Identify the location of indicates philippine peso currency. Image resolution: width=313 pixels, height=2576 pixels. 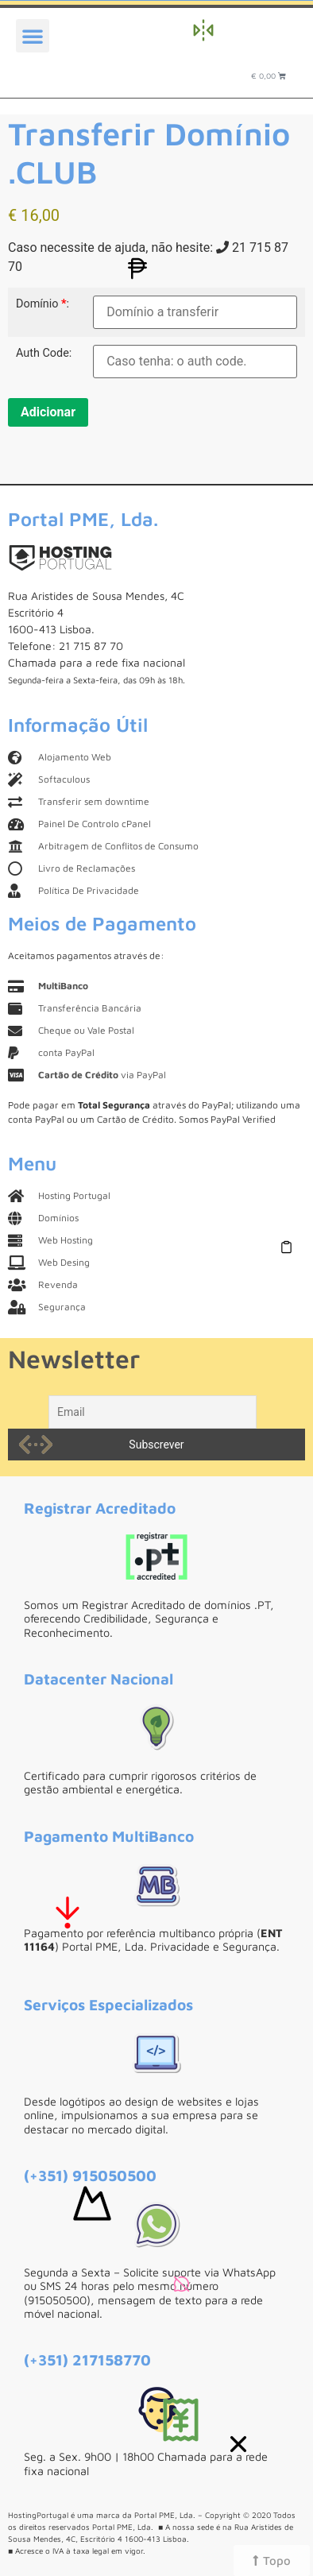
(137, 269).